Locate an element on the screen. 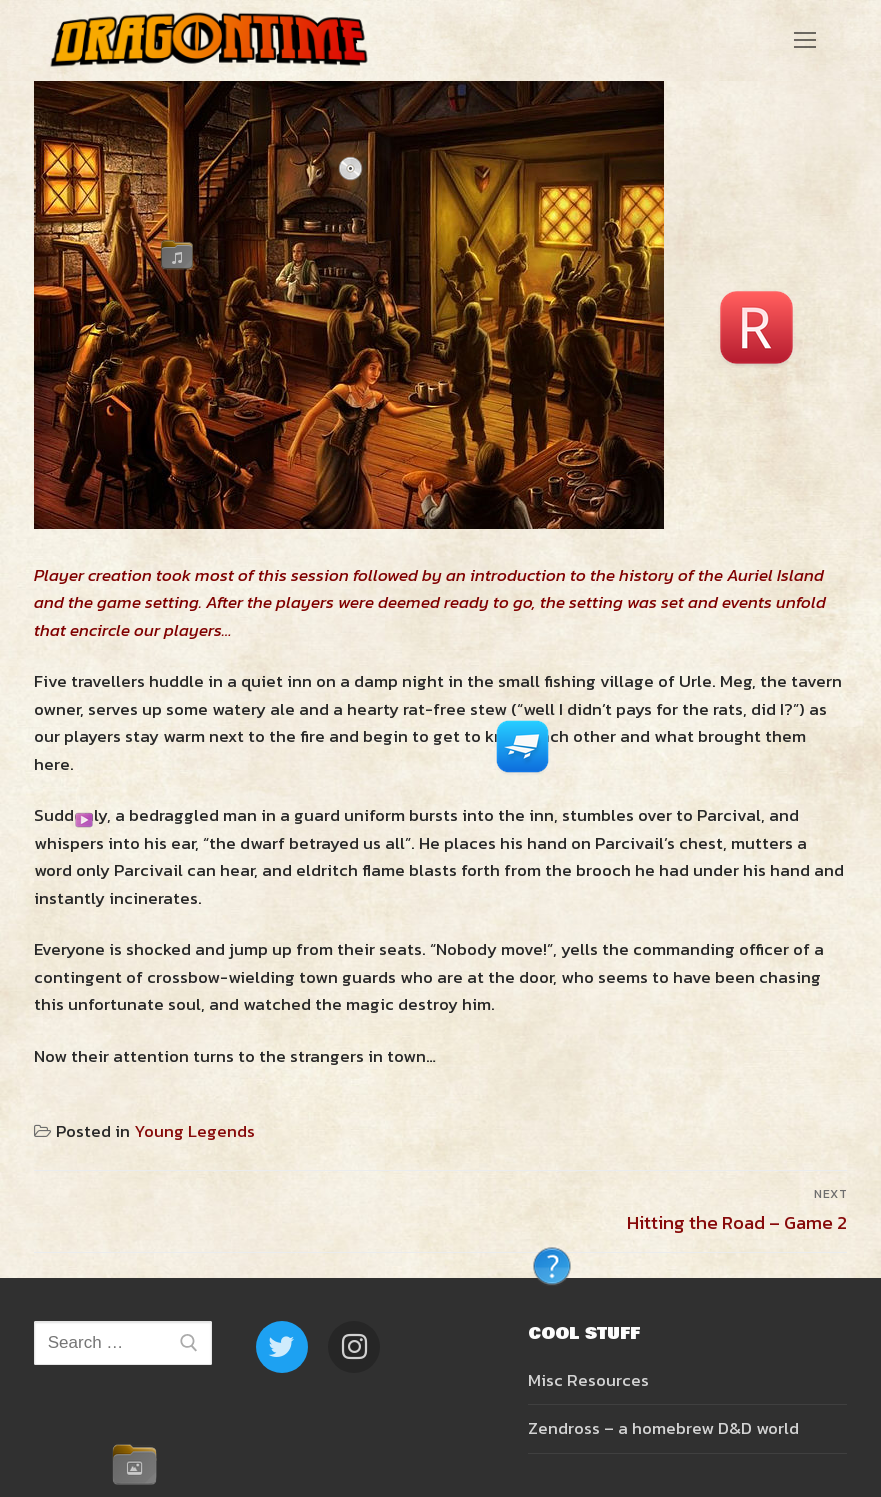 This screenshot has width=881, height=1497. open retext markdown editor is located at coordinates (756, 327).